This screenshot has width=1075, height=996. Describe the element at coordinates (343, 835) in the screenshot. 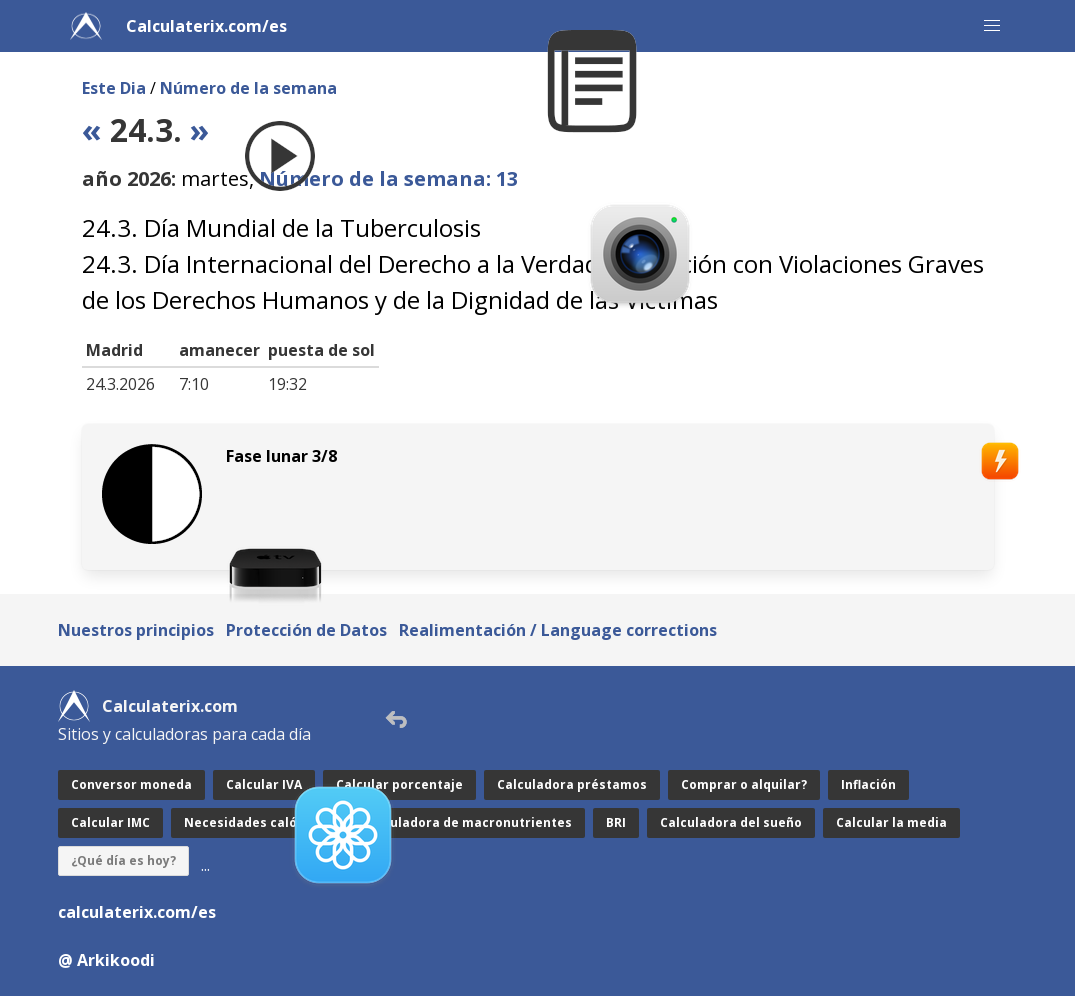

I see `open graphics or design applications` at that location.